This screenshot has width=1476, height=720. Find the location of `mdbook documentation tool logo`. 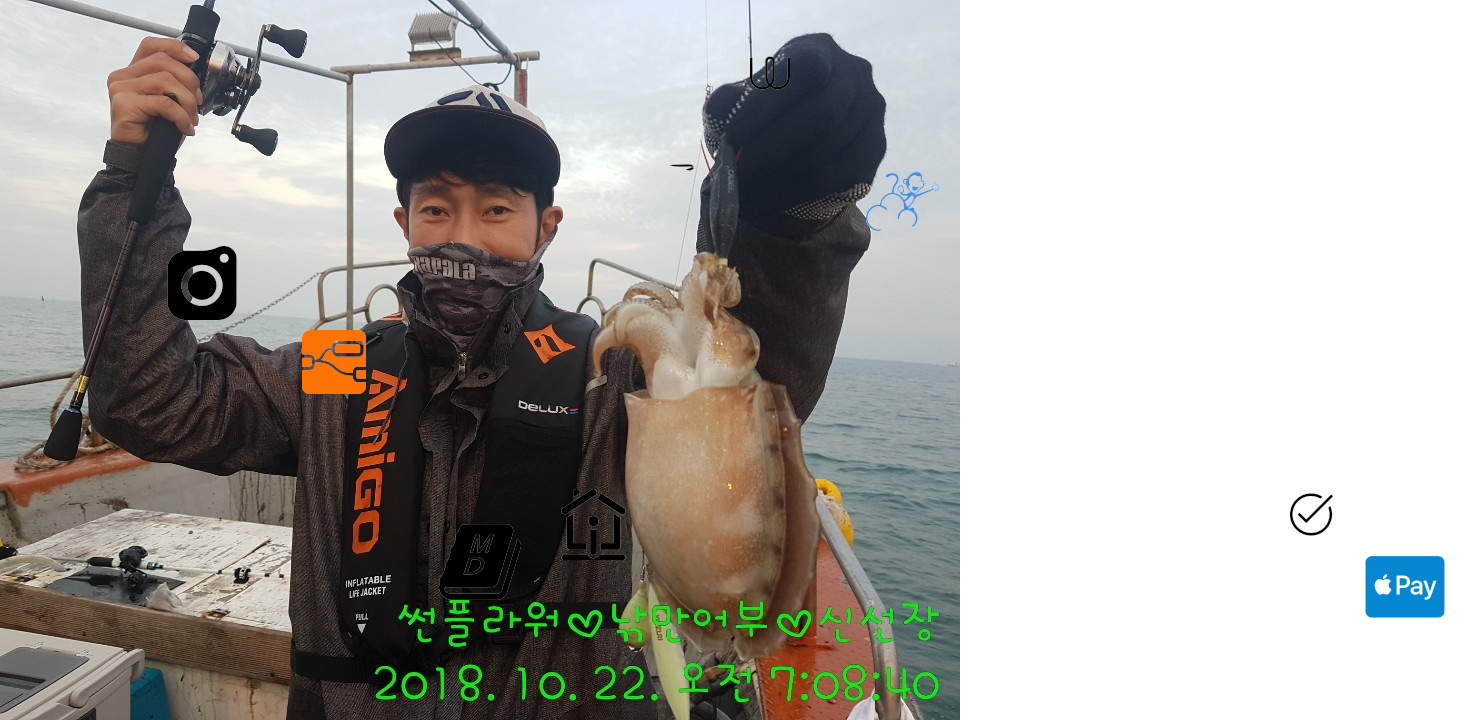

mdbook documentation tool logo is located at coordinates (480, 562).